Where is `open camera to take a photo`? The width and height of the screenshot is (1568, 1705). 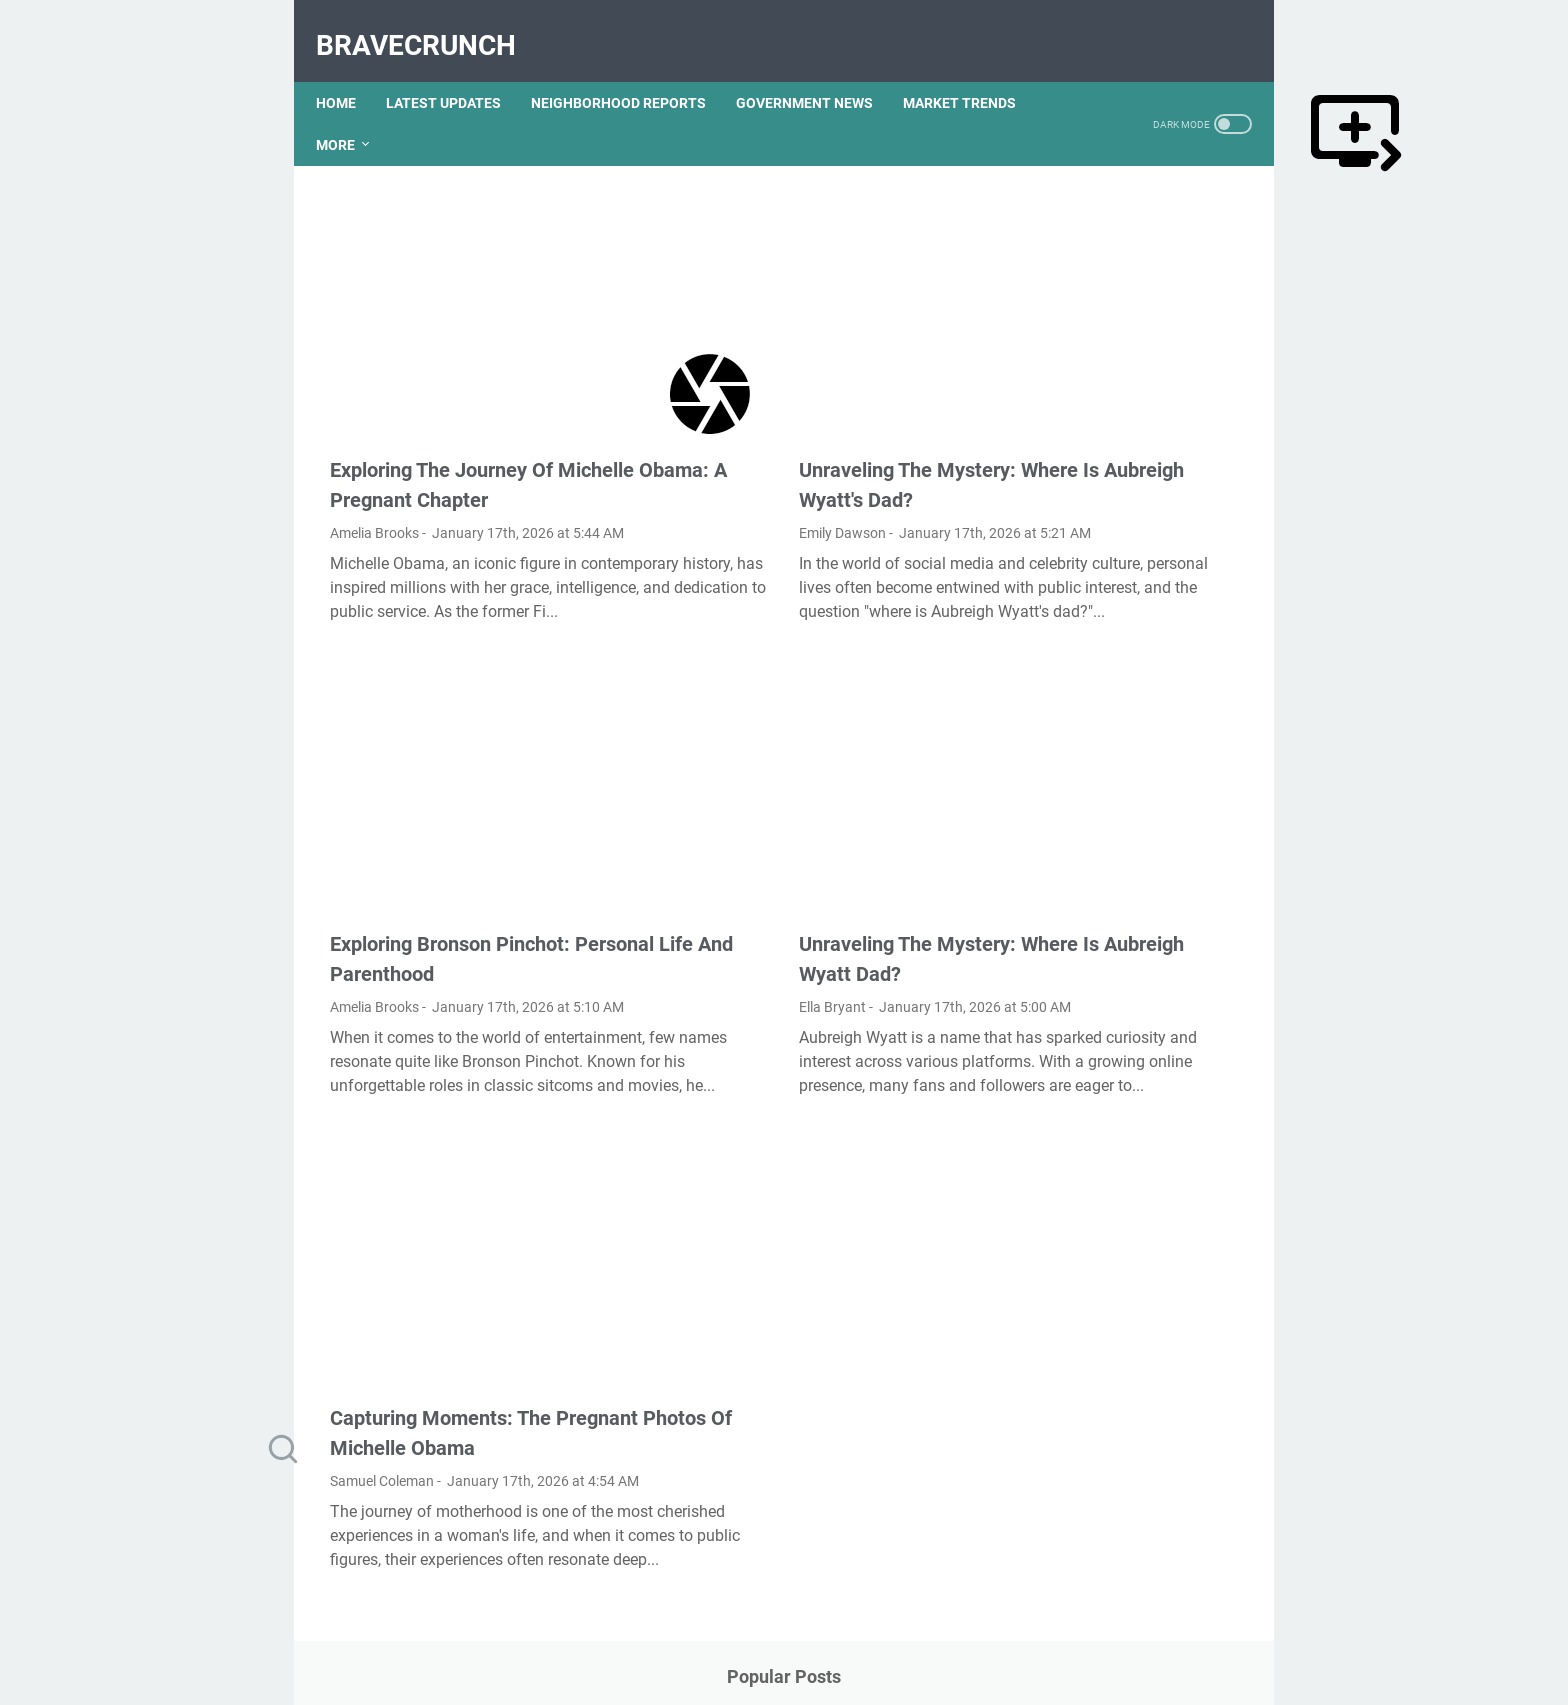 open camera to take a photo is located at coordinates (710, 394).